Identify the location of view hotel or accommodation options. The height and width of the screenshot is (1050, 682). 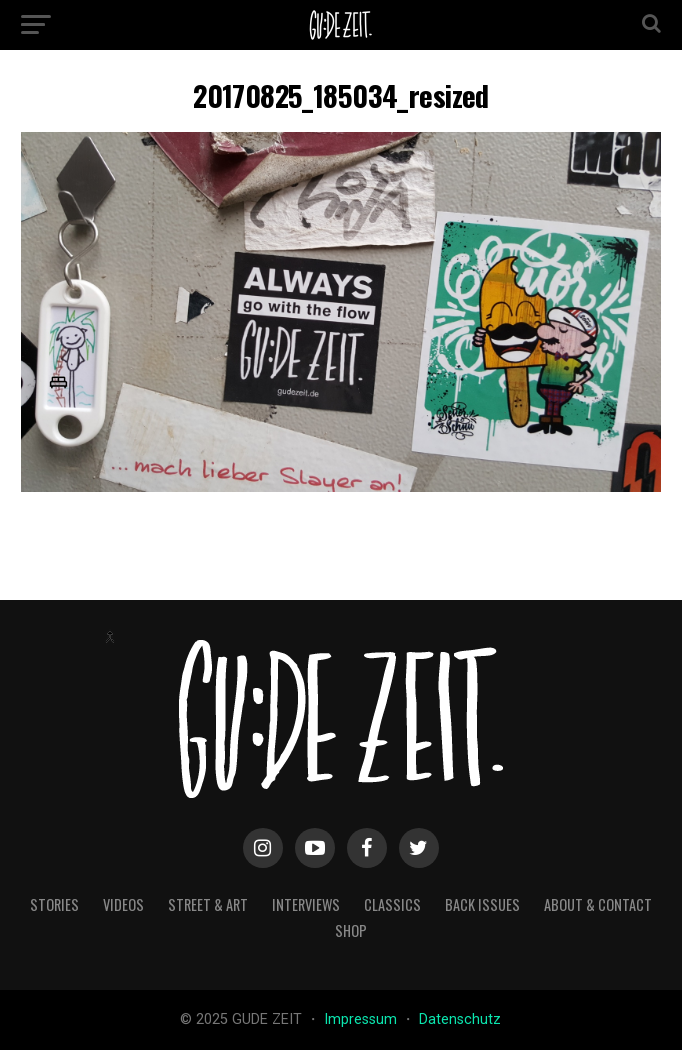
(58, 382).